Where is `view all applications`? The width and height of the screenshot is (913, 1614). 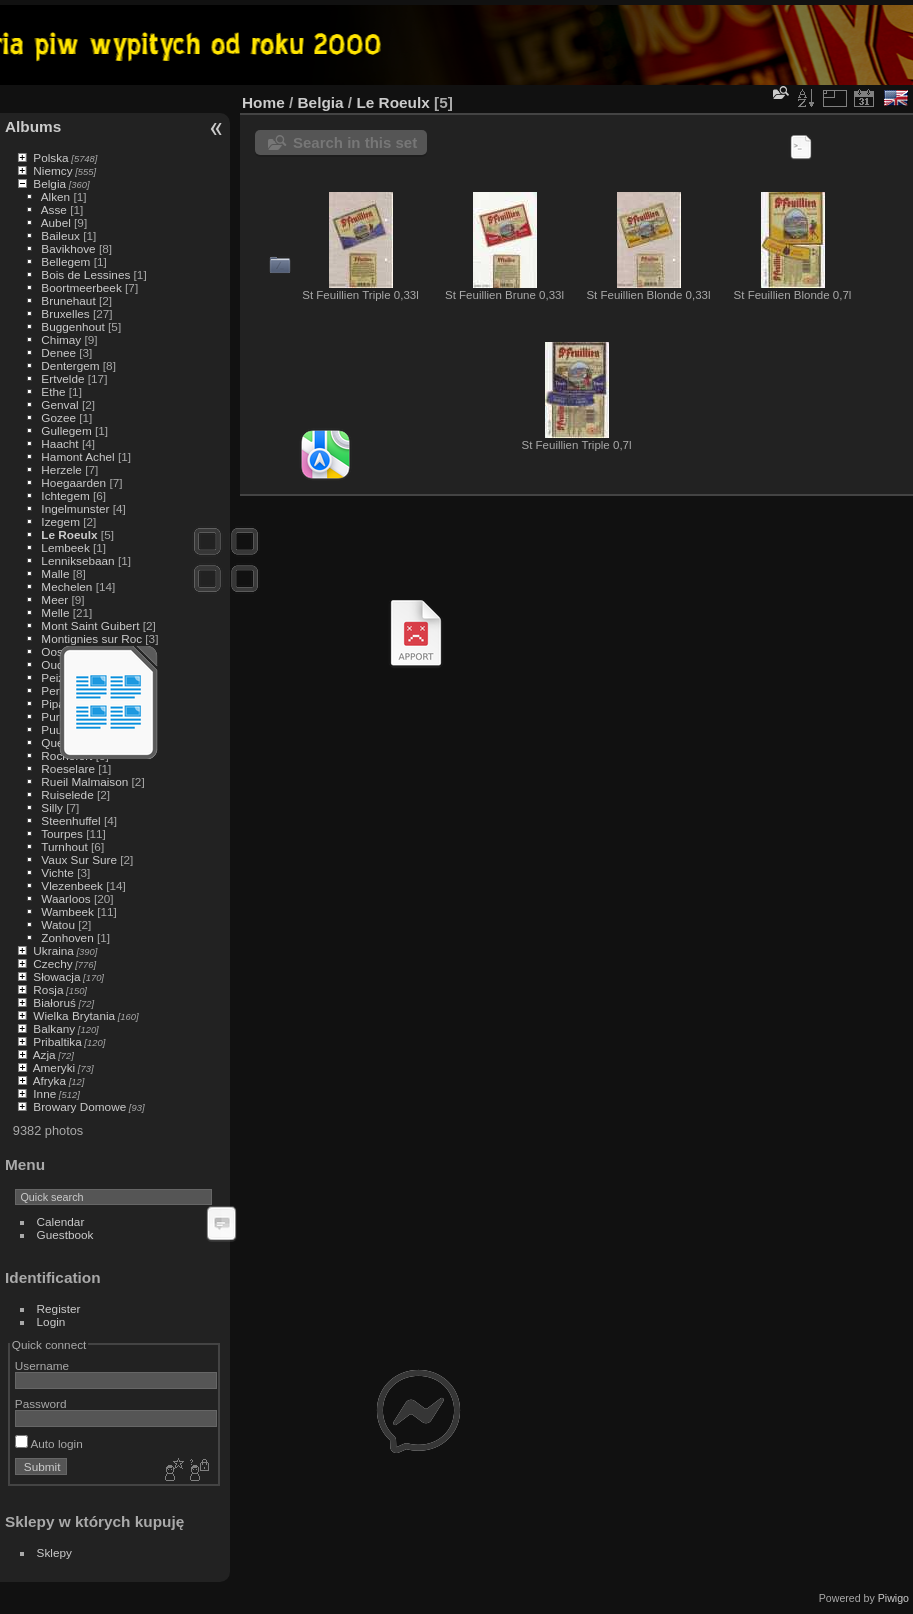
view all applications is located at coordinates (226, 560).